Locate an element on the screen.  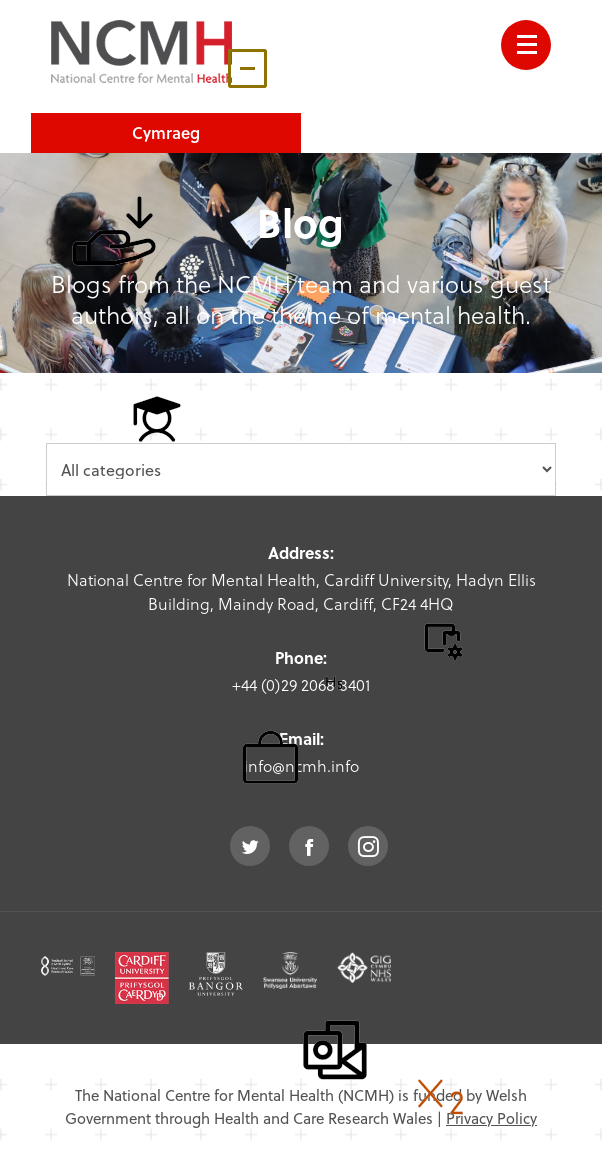
remove item from diff comparison is located at coordinates (249, 70).